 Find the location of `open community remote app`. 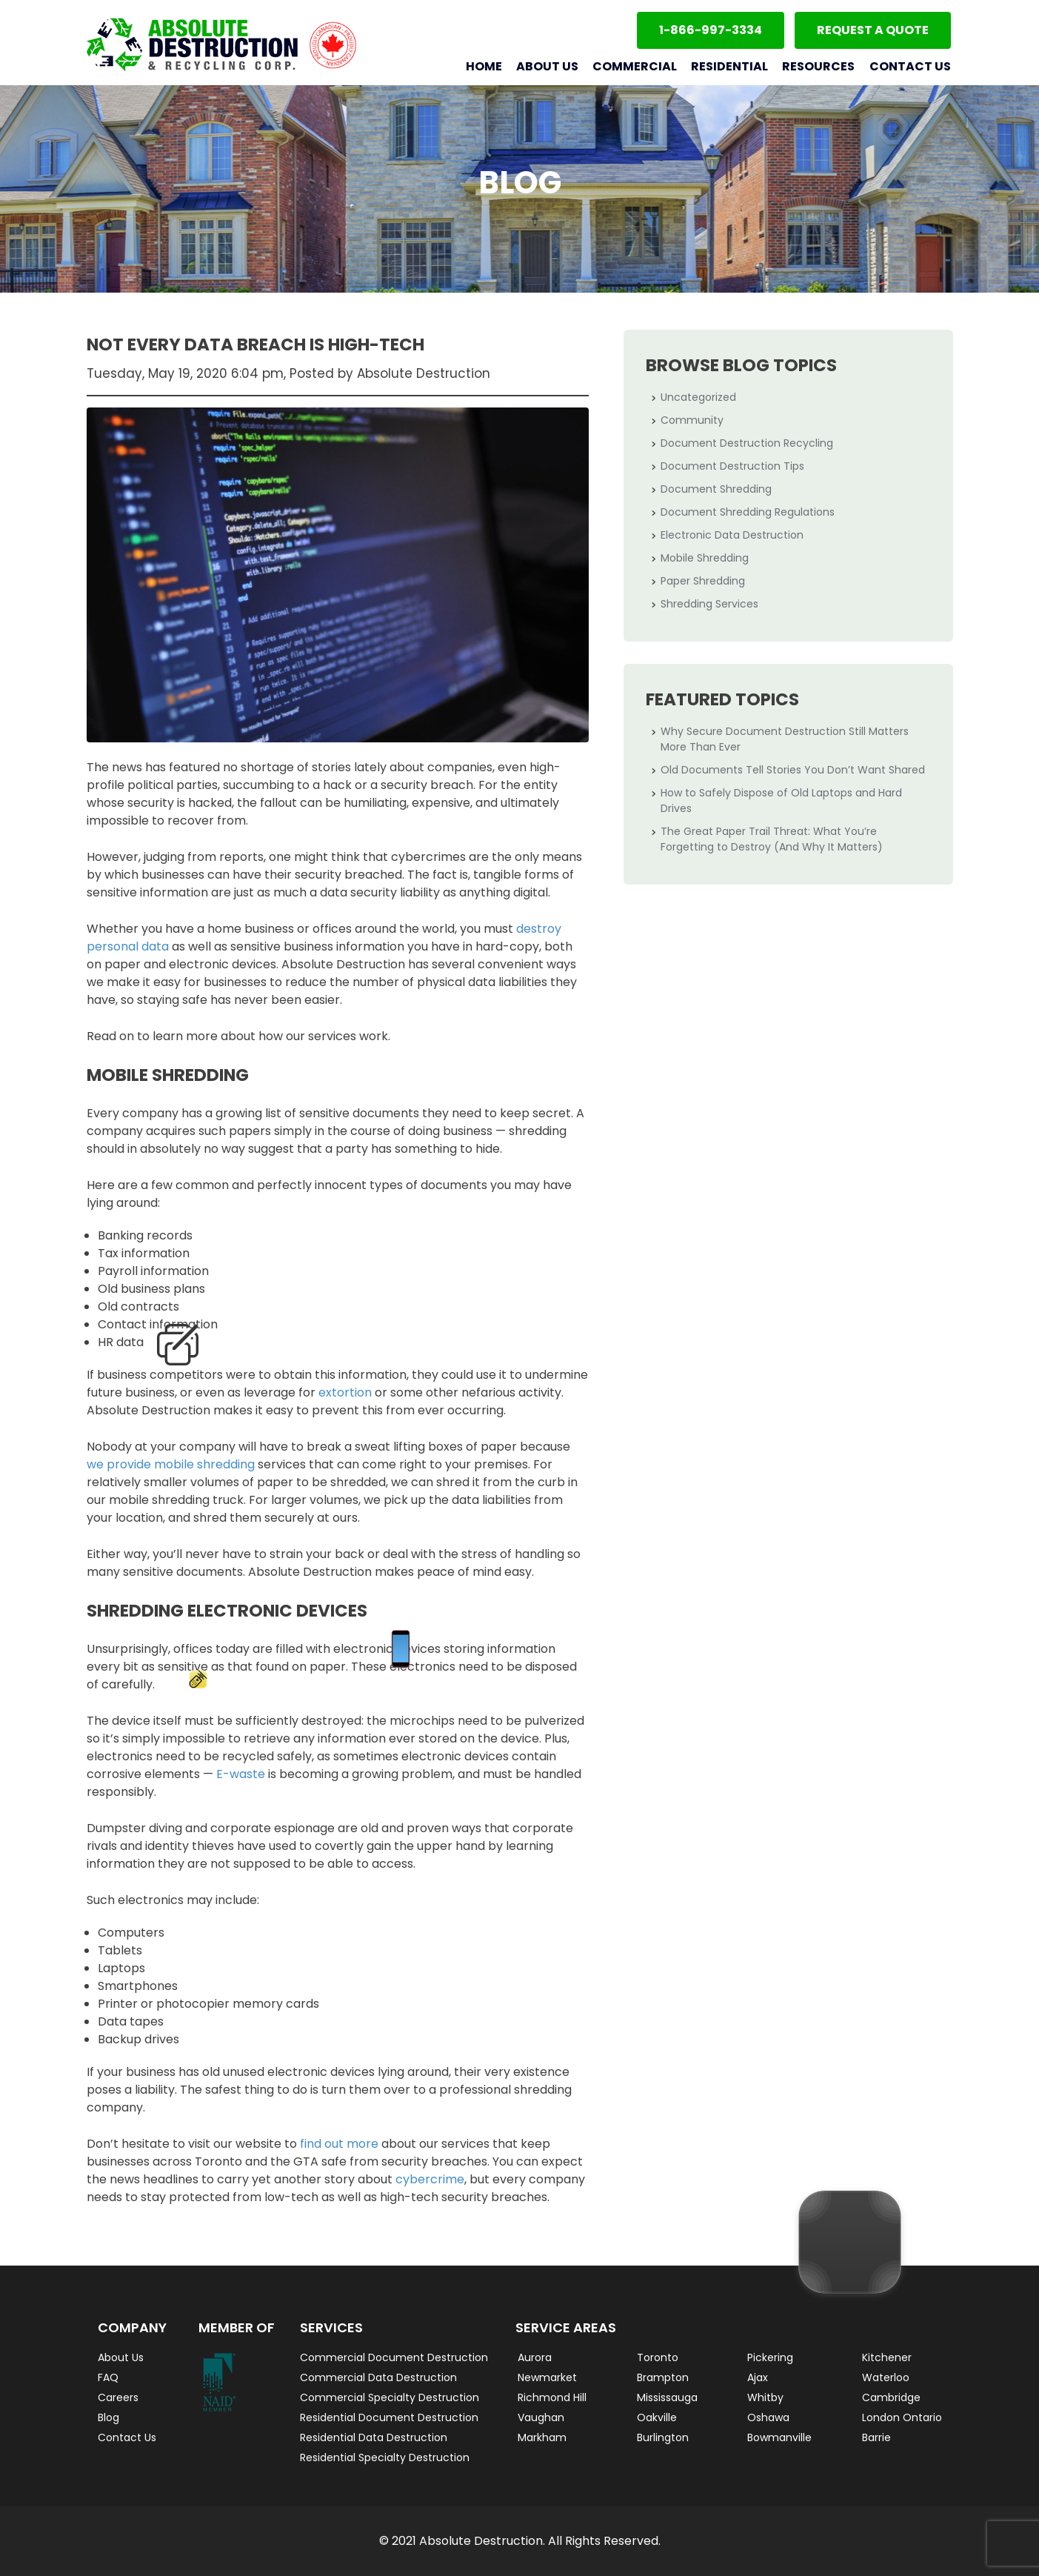

open community remote app is located at coordinates (198, 1679).